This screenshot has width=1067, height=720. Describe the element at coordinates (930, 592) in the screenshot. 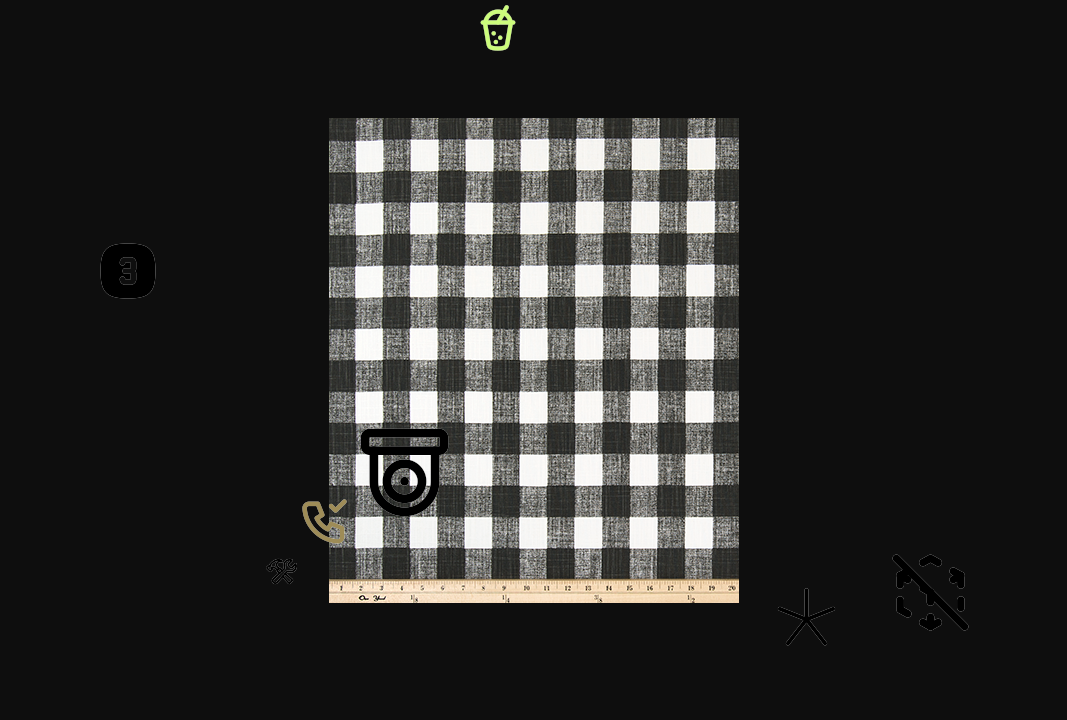

I see `3D object view is disabled` at that location.